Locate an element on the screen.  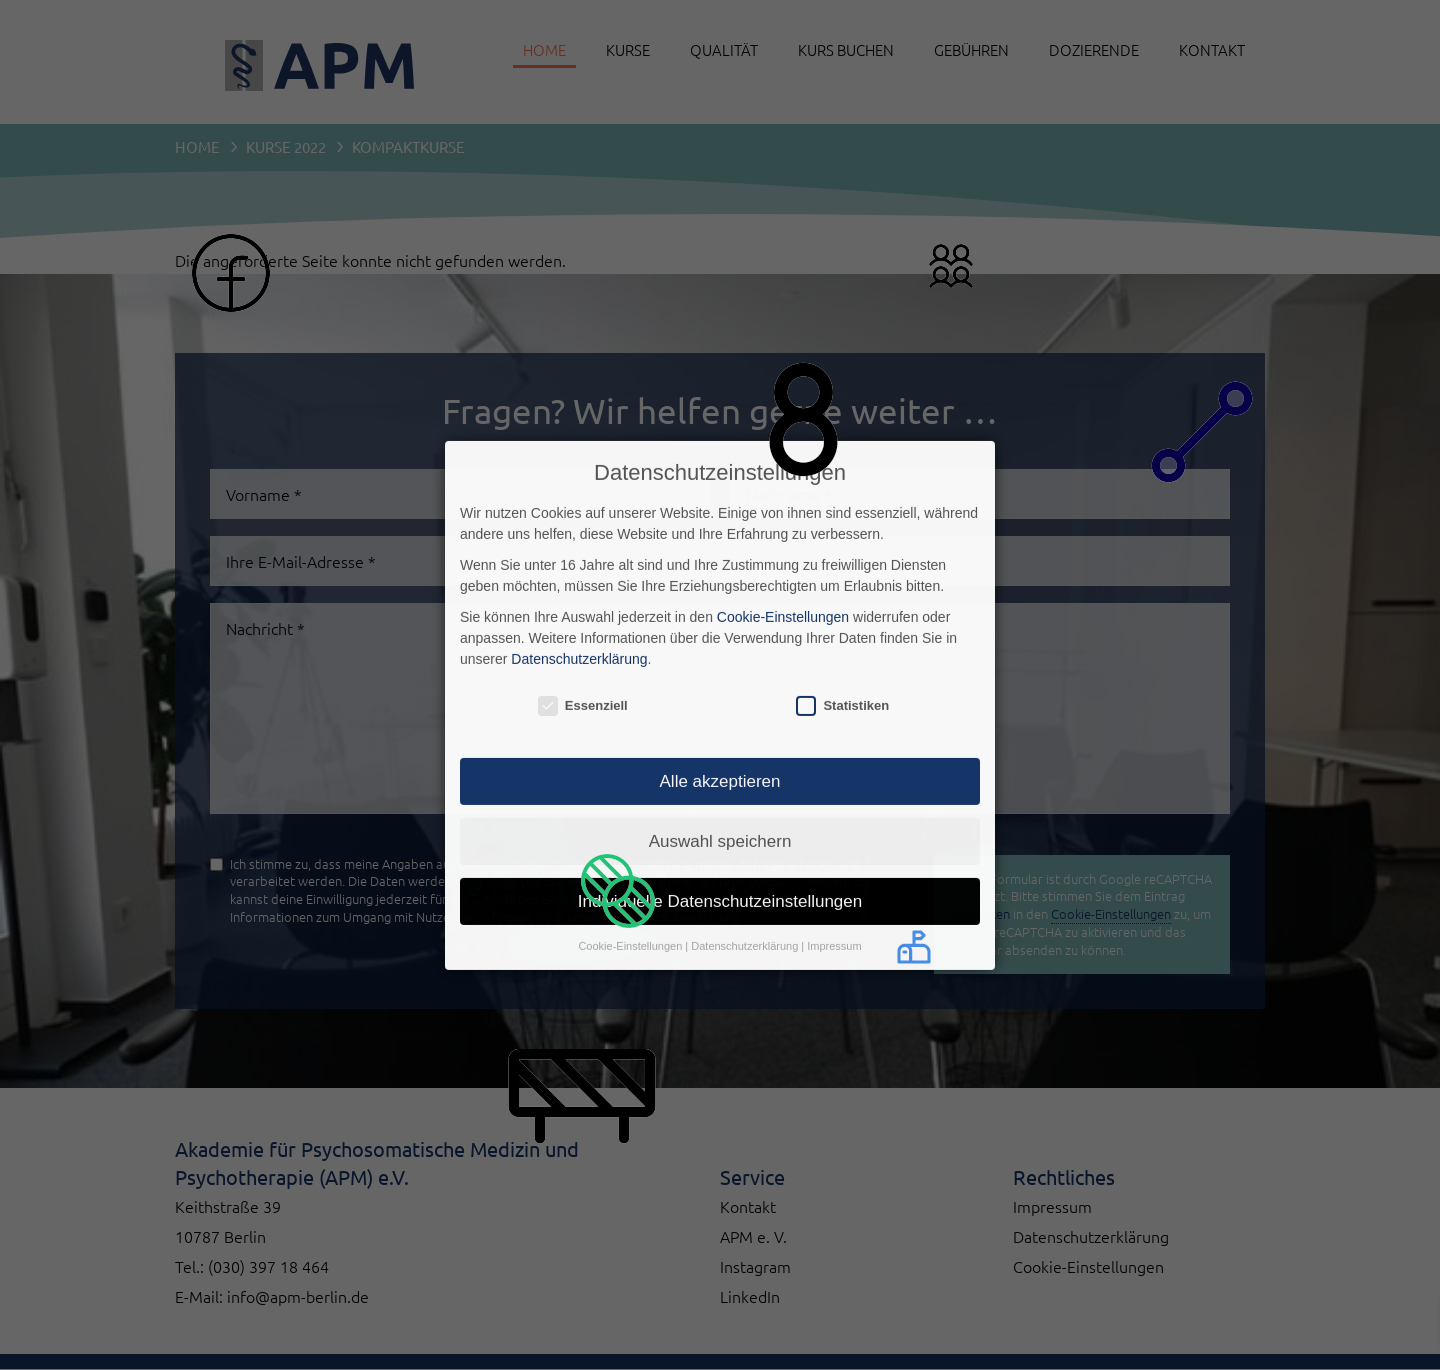
draw a line between two points is located at coordinates (1202, 432).